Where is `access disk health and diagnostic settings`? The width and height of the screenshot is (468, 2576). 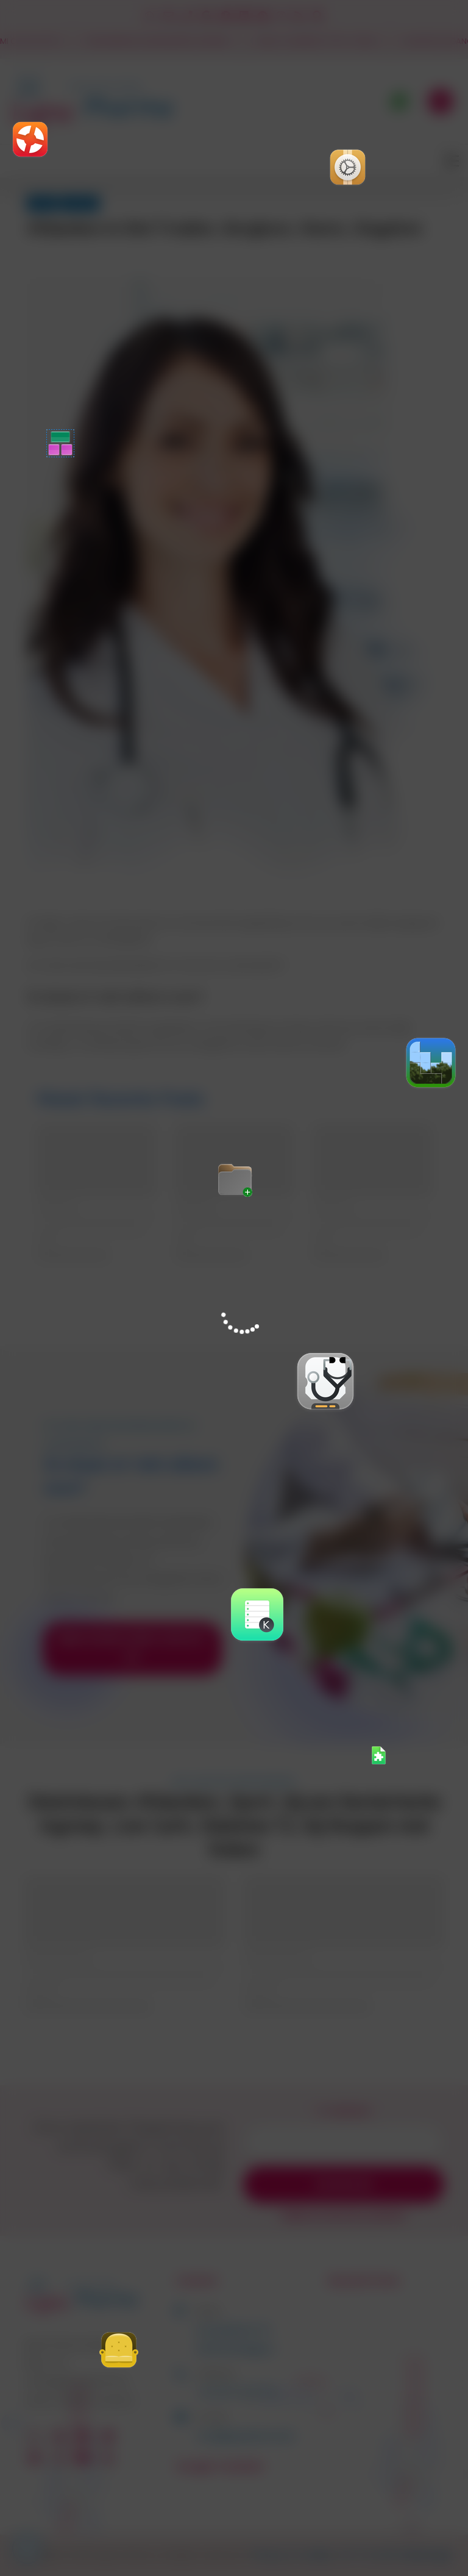
access disk health and diagnostic settings is located at coordinates (325, 1382).